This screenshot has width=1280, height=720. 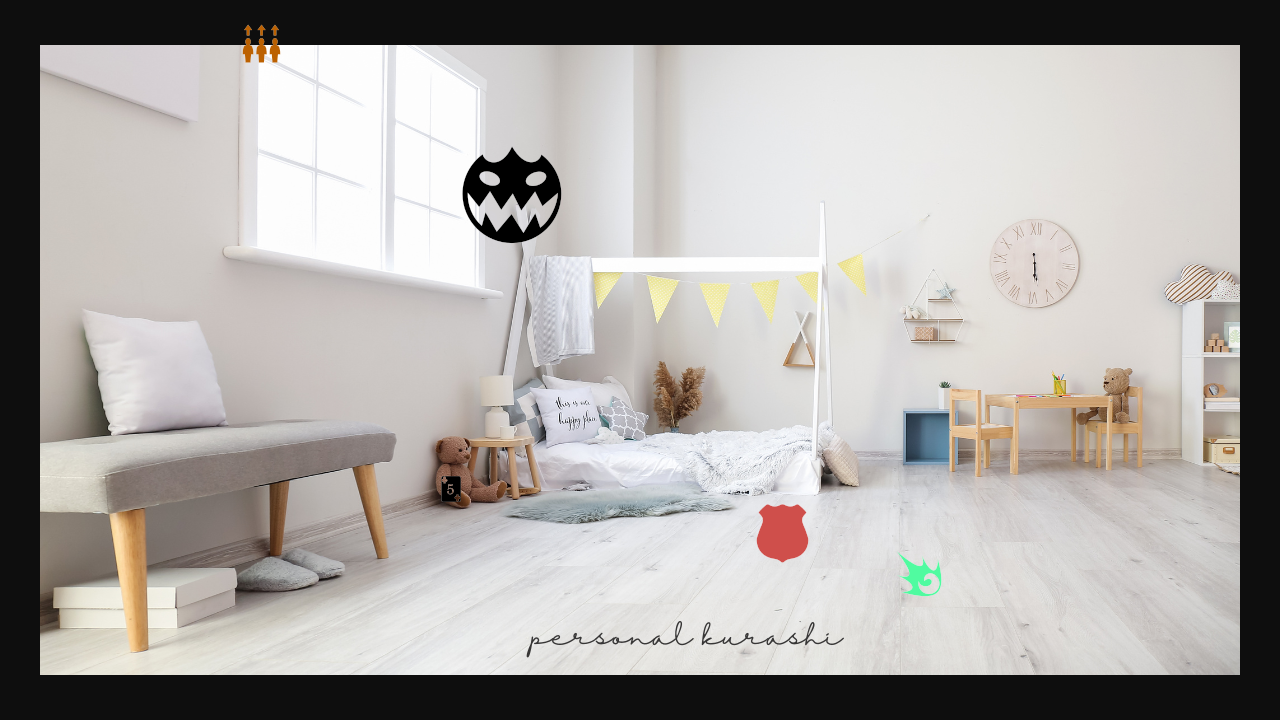 I want to click on indicates a power-up or special ability activation, so click(x=919, y=574).